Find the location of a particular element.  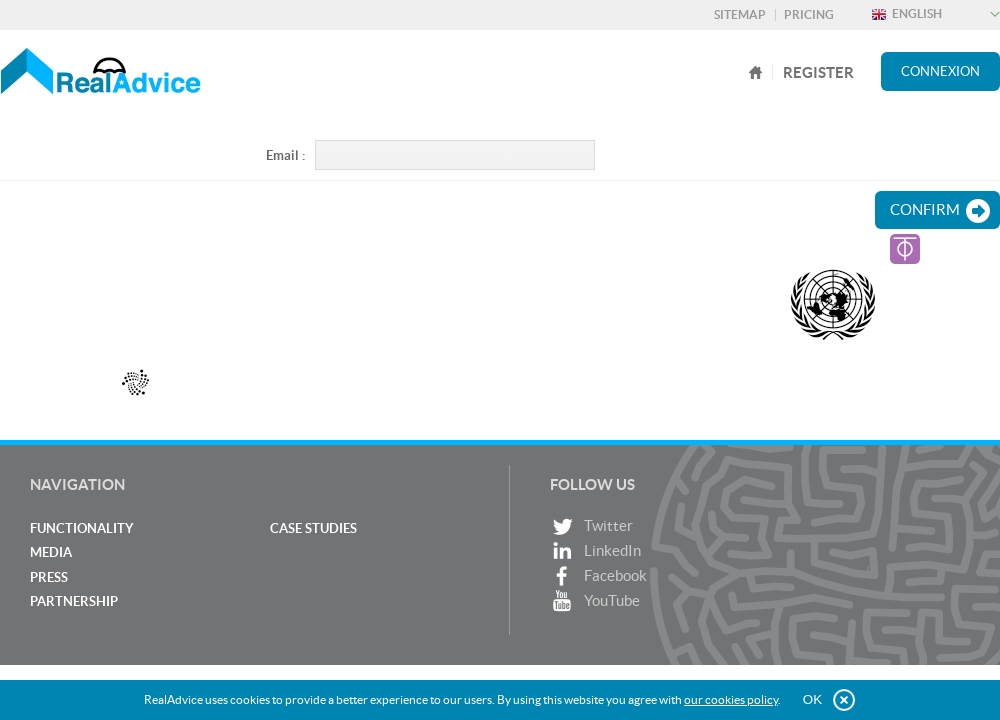

IOTA cryptocurrency logo is located at coordinates (135, 382).